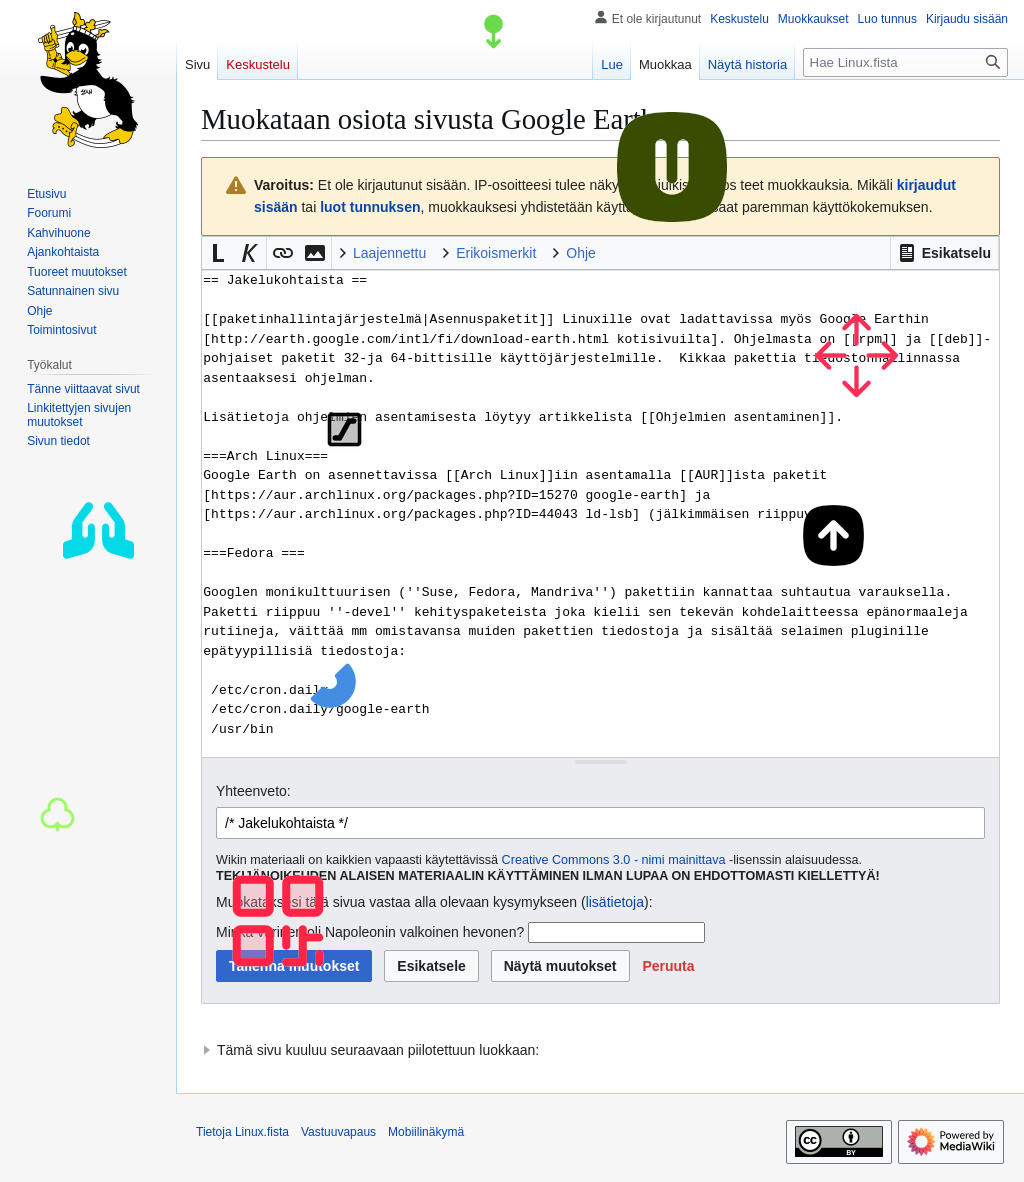 The width and height of the screenshot is (1024, 1182). What do you see at coordinates (278, 921) in the screenshot?
I see `scan or generate a qr code` at bounding box center [278, 921].